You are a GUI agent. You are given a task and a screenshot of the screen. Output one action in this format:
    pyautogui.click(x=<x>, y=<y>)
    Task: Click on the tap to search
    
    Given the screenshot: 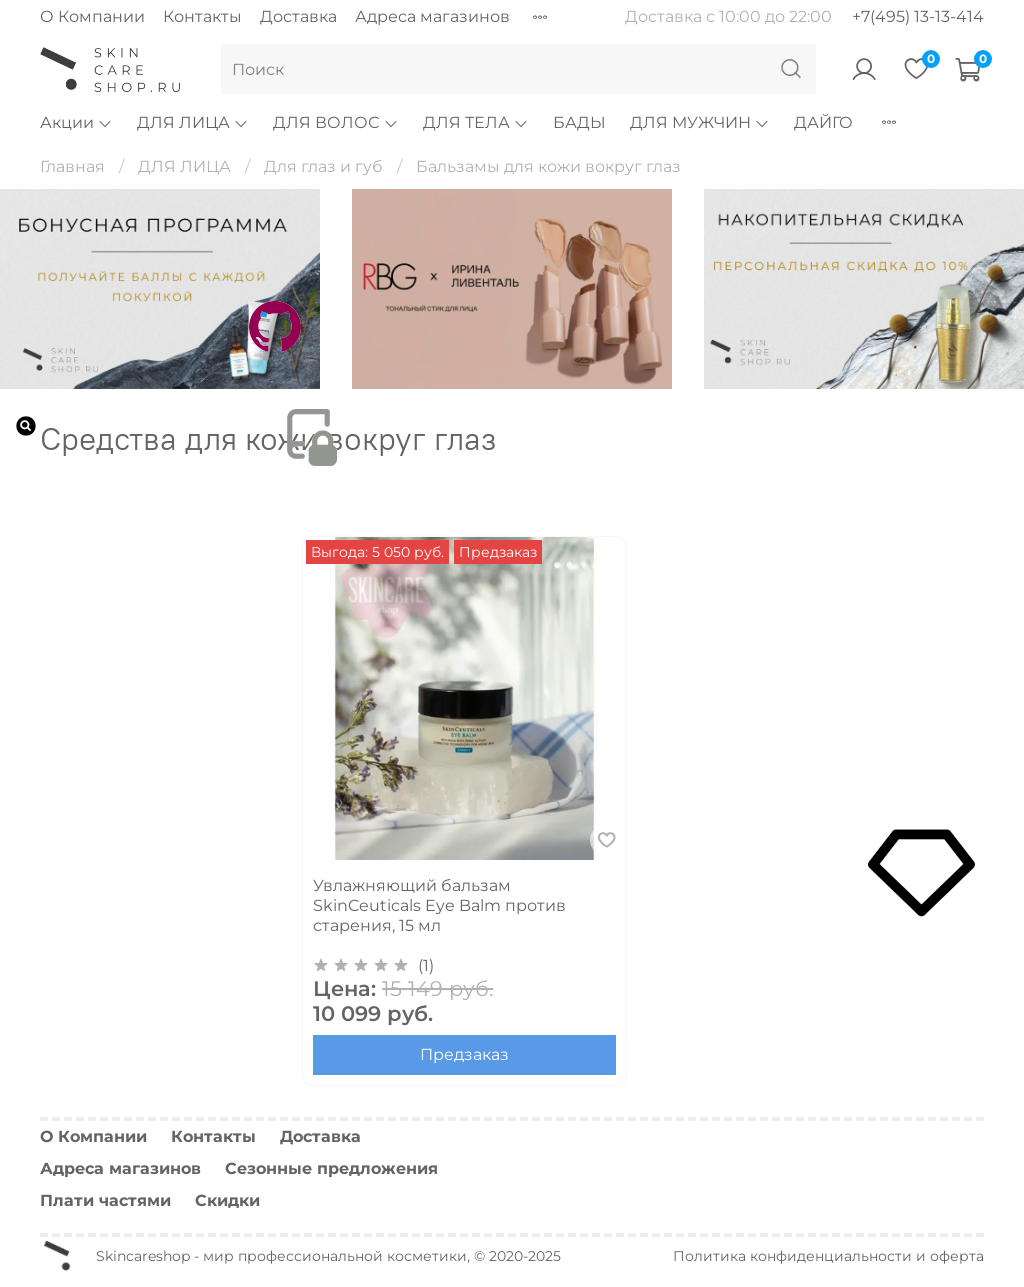 What is the action you would take?
    pyautogui.click(x=26, y=426)
    